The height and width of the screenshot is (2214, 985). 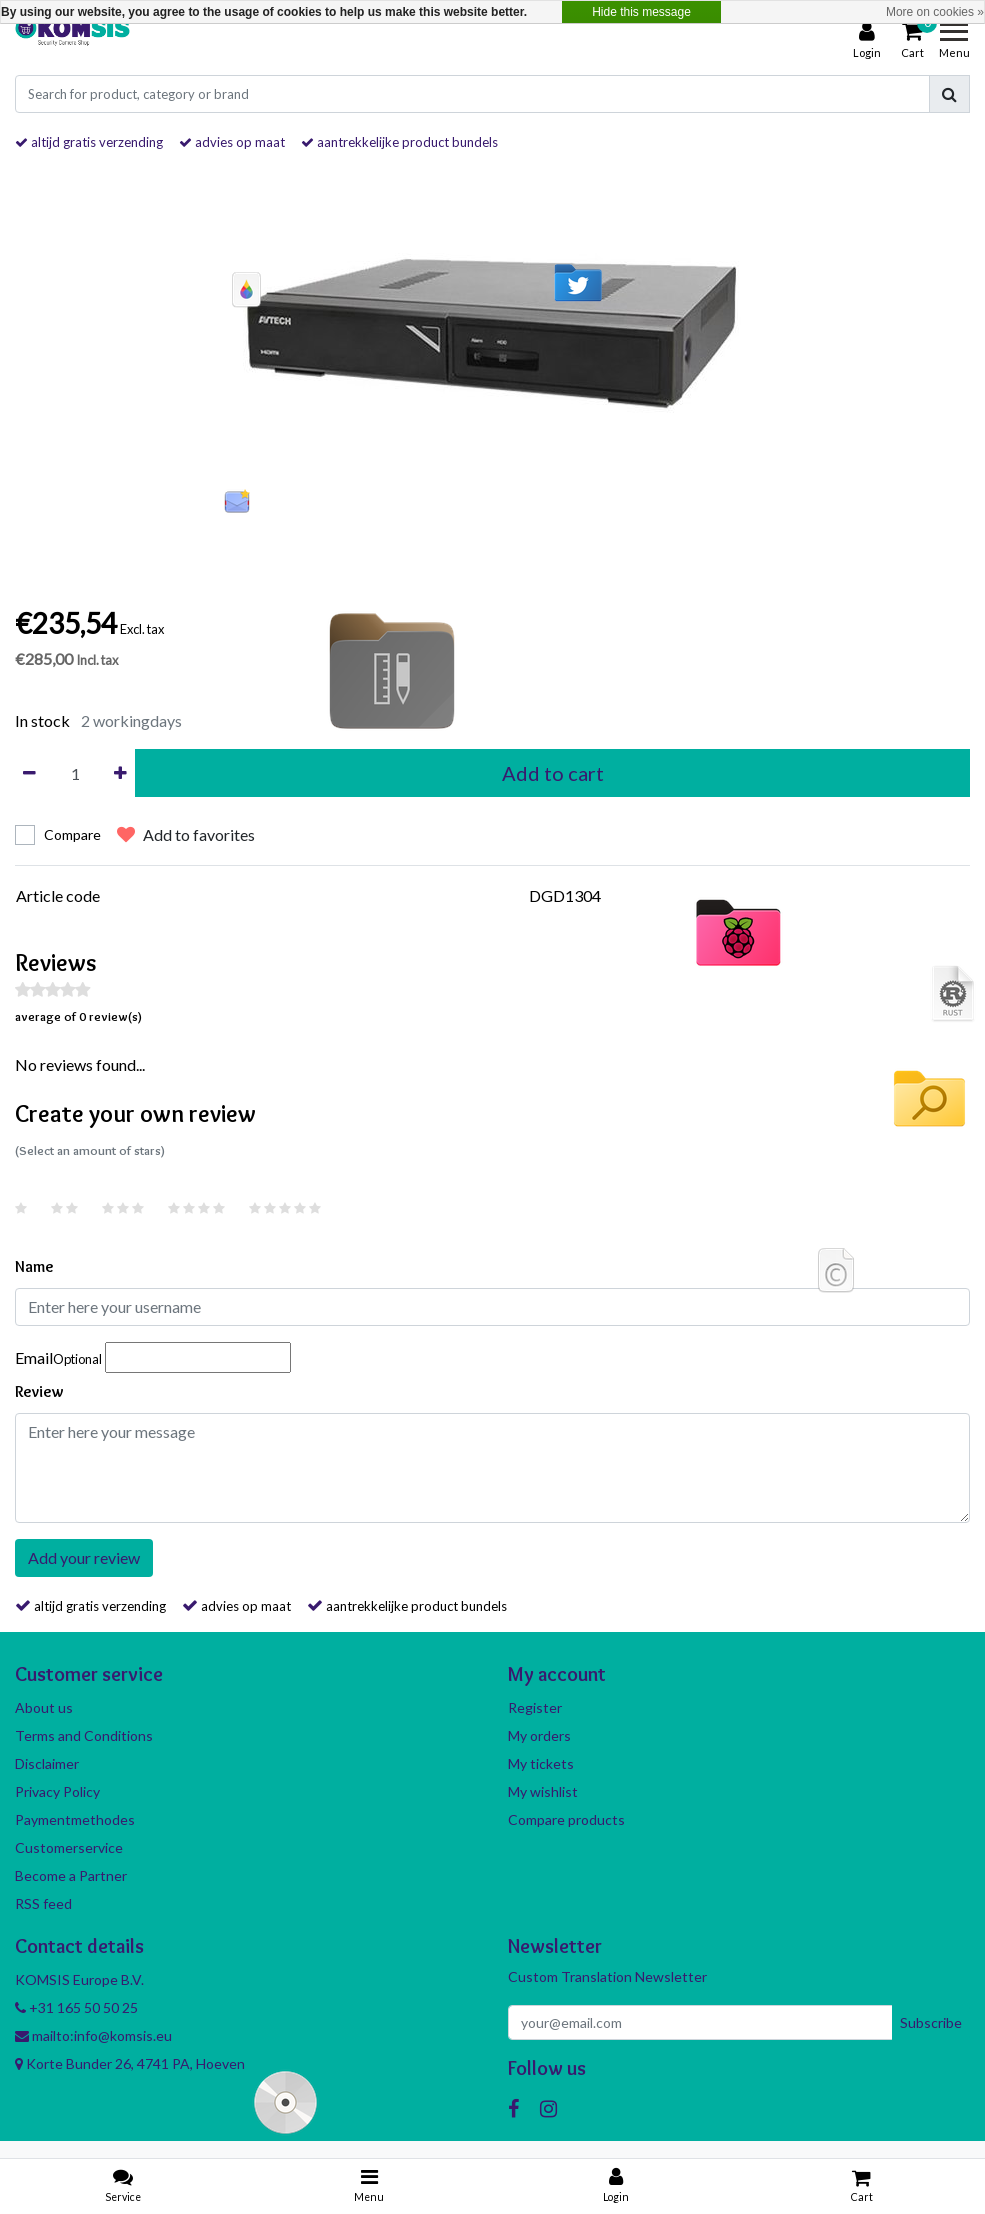 What do you see at coordinates (392, 671) in the screenshot?
I see `access document templates folder` at bounding box center [392, 671].